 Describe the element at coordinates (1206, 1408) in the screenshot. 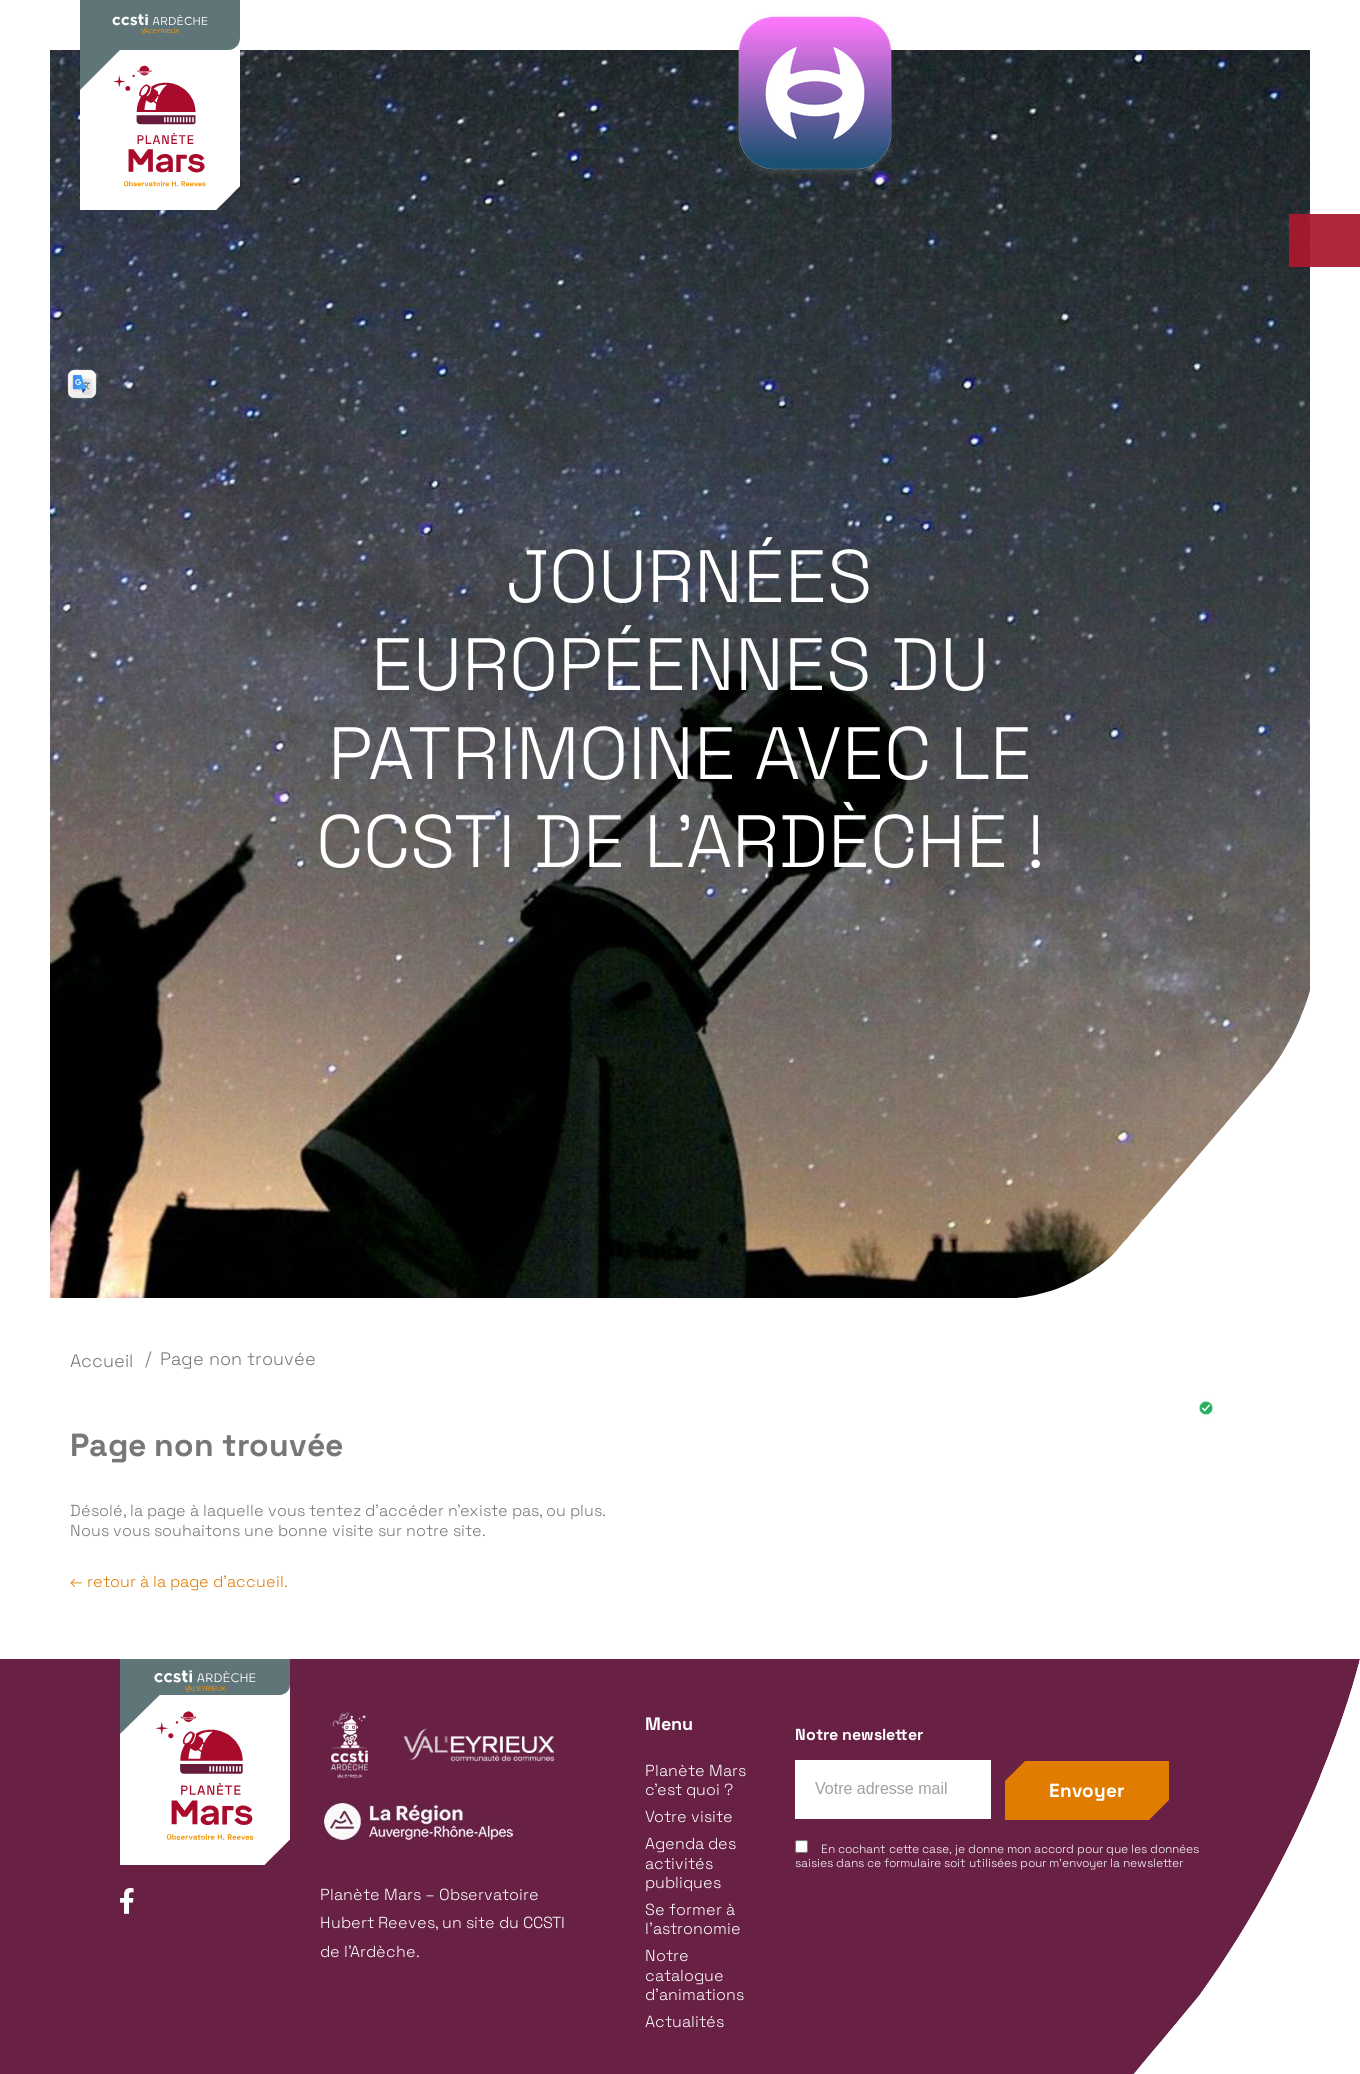

I see `indicates a completed or successful action` at that location.